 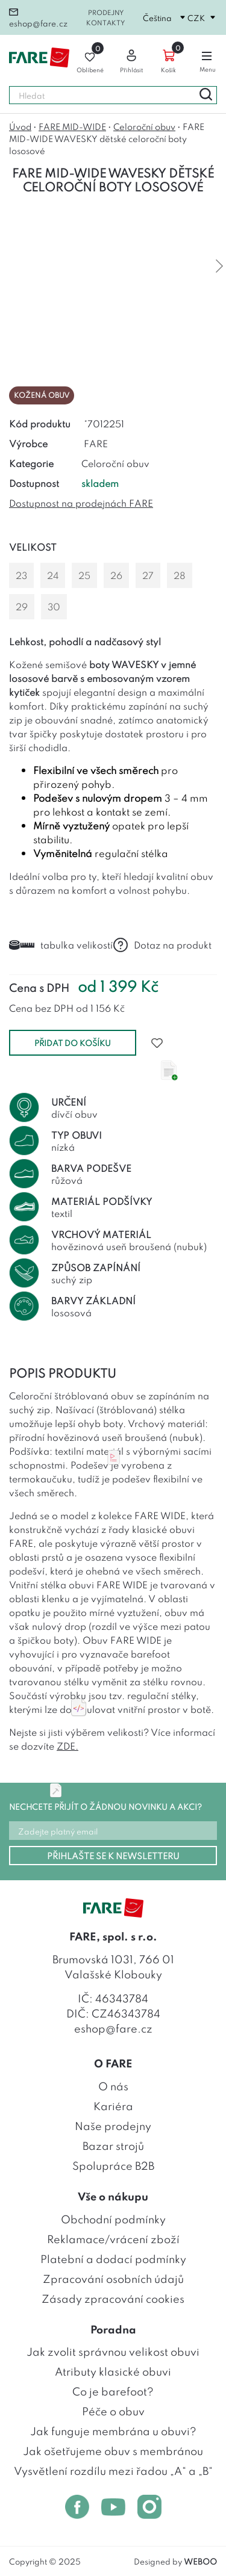 What do you see at coordinates (169, 1070) in the screenshot?
I see `create a new document` at bounding box center [169, 1070].